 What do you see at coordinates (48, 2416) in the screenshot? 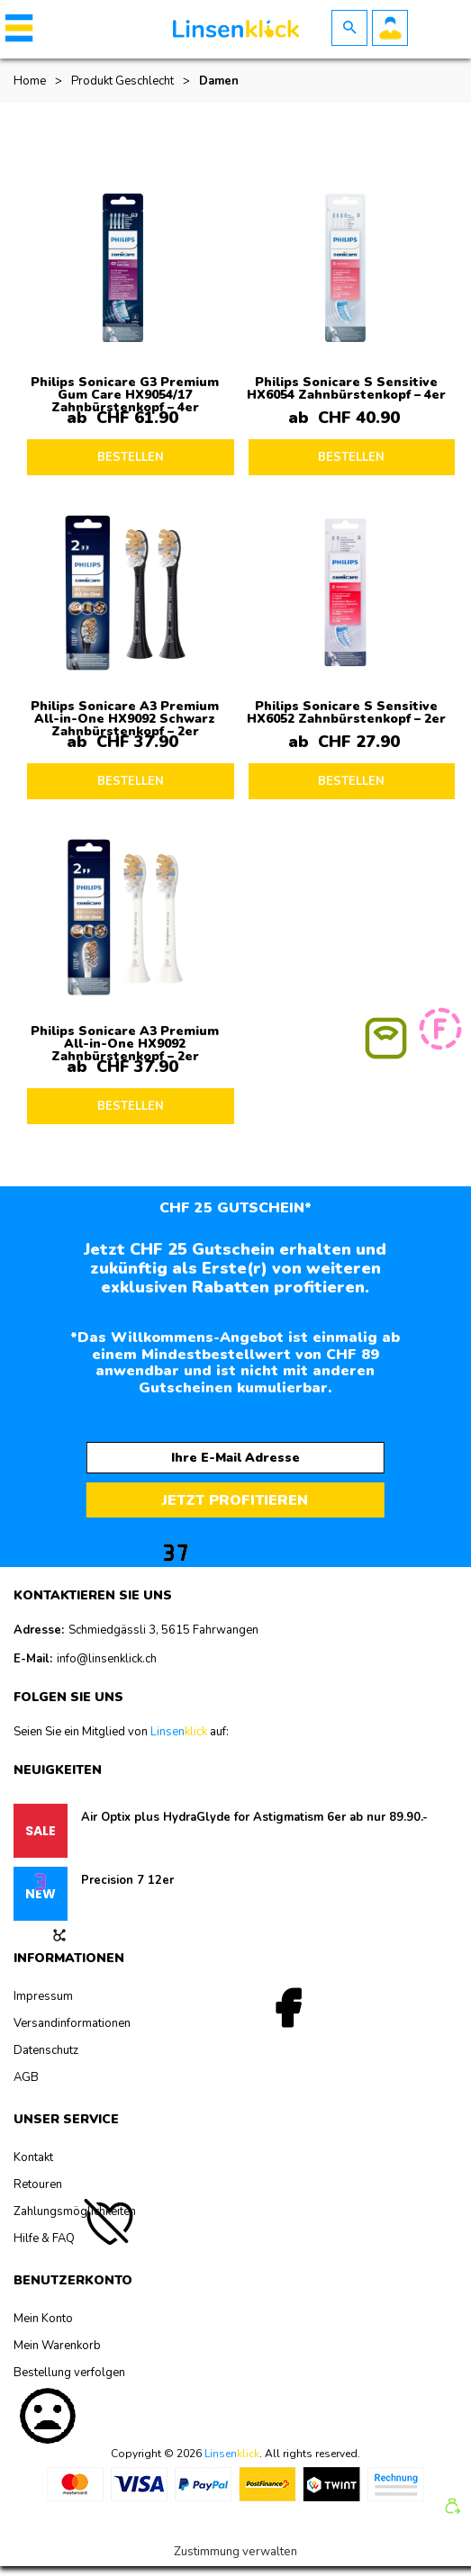
I see `indicate a negative mood or feeling` at bounding box center [48, 2416].